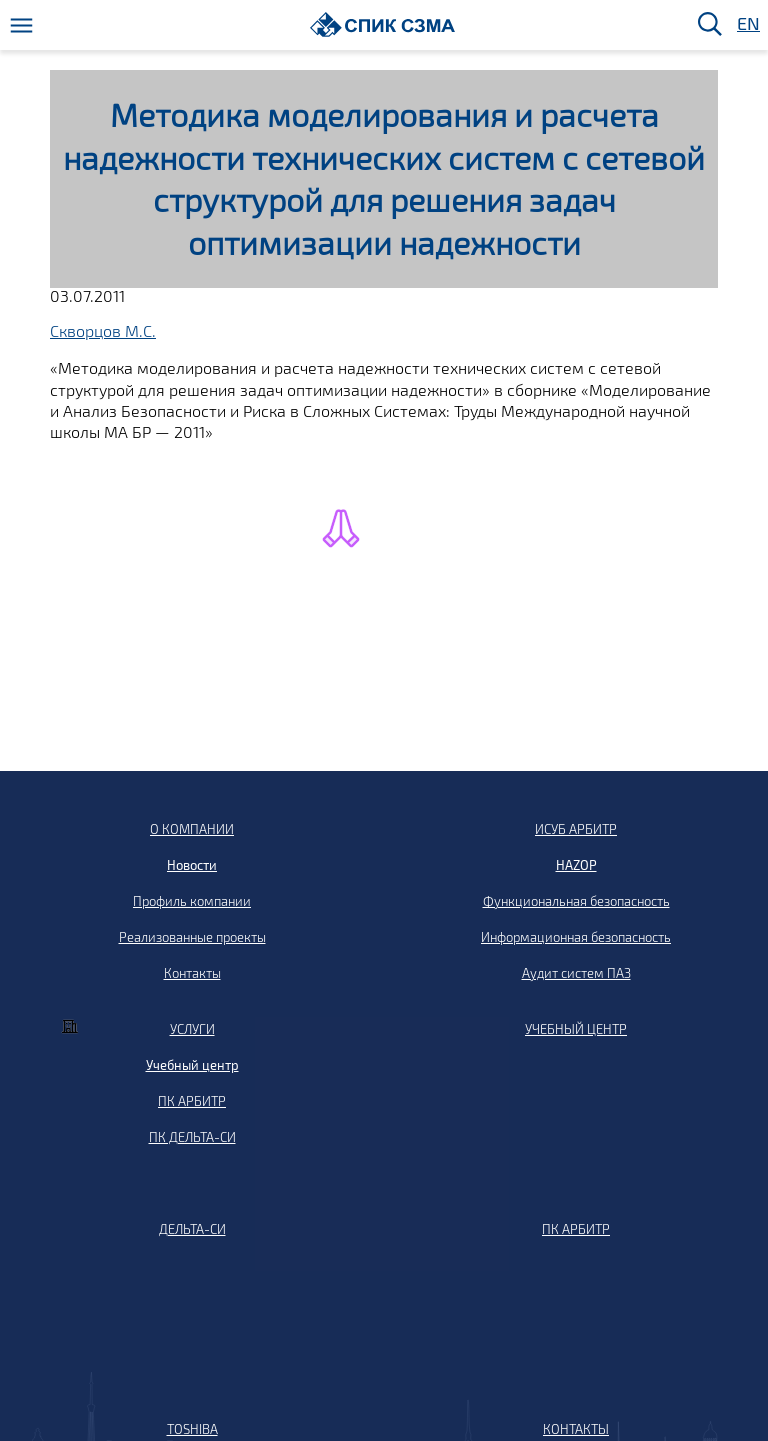  Describe the element at coordinates (341, 529) in the screenshot. I see `access prayer or meditation features` at that location.